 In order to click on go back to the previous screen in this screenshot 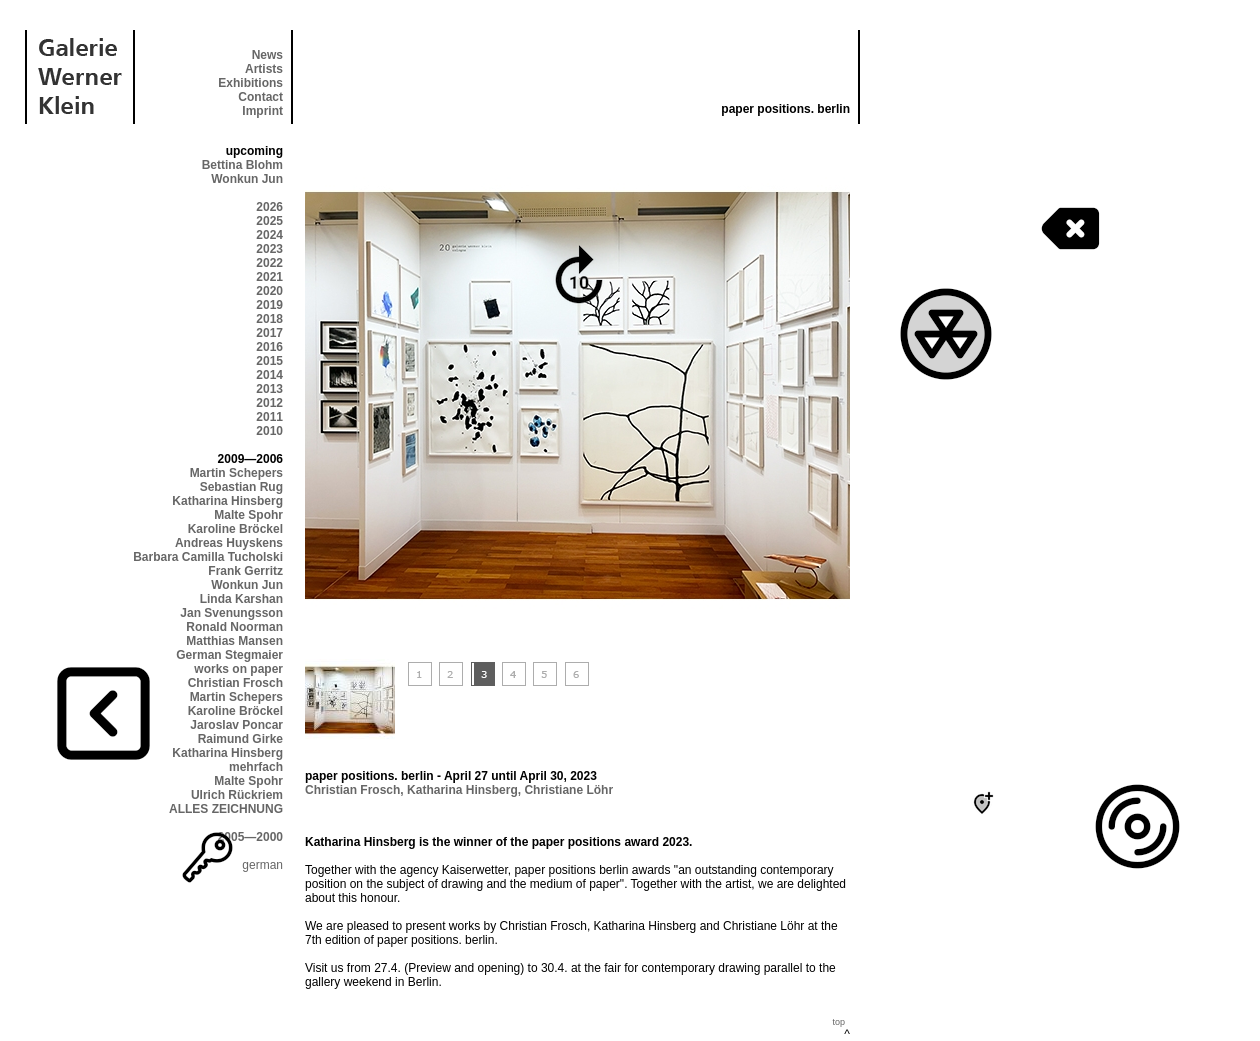, I will do `click(103, 713)`.